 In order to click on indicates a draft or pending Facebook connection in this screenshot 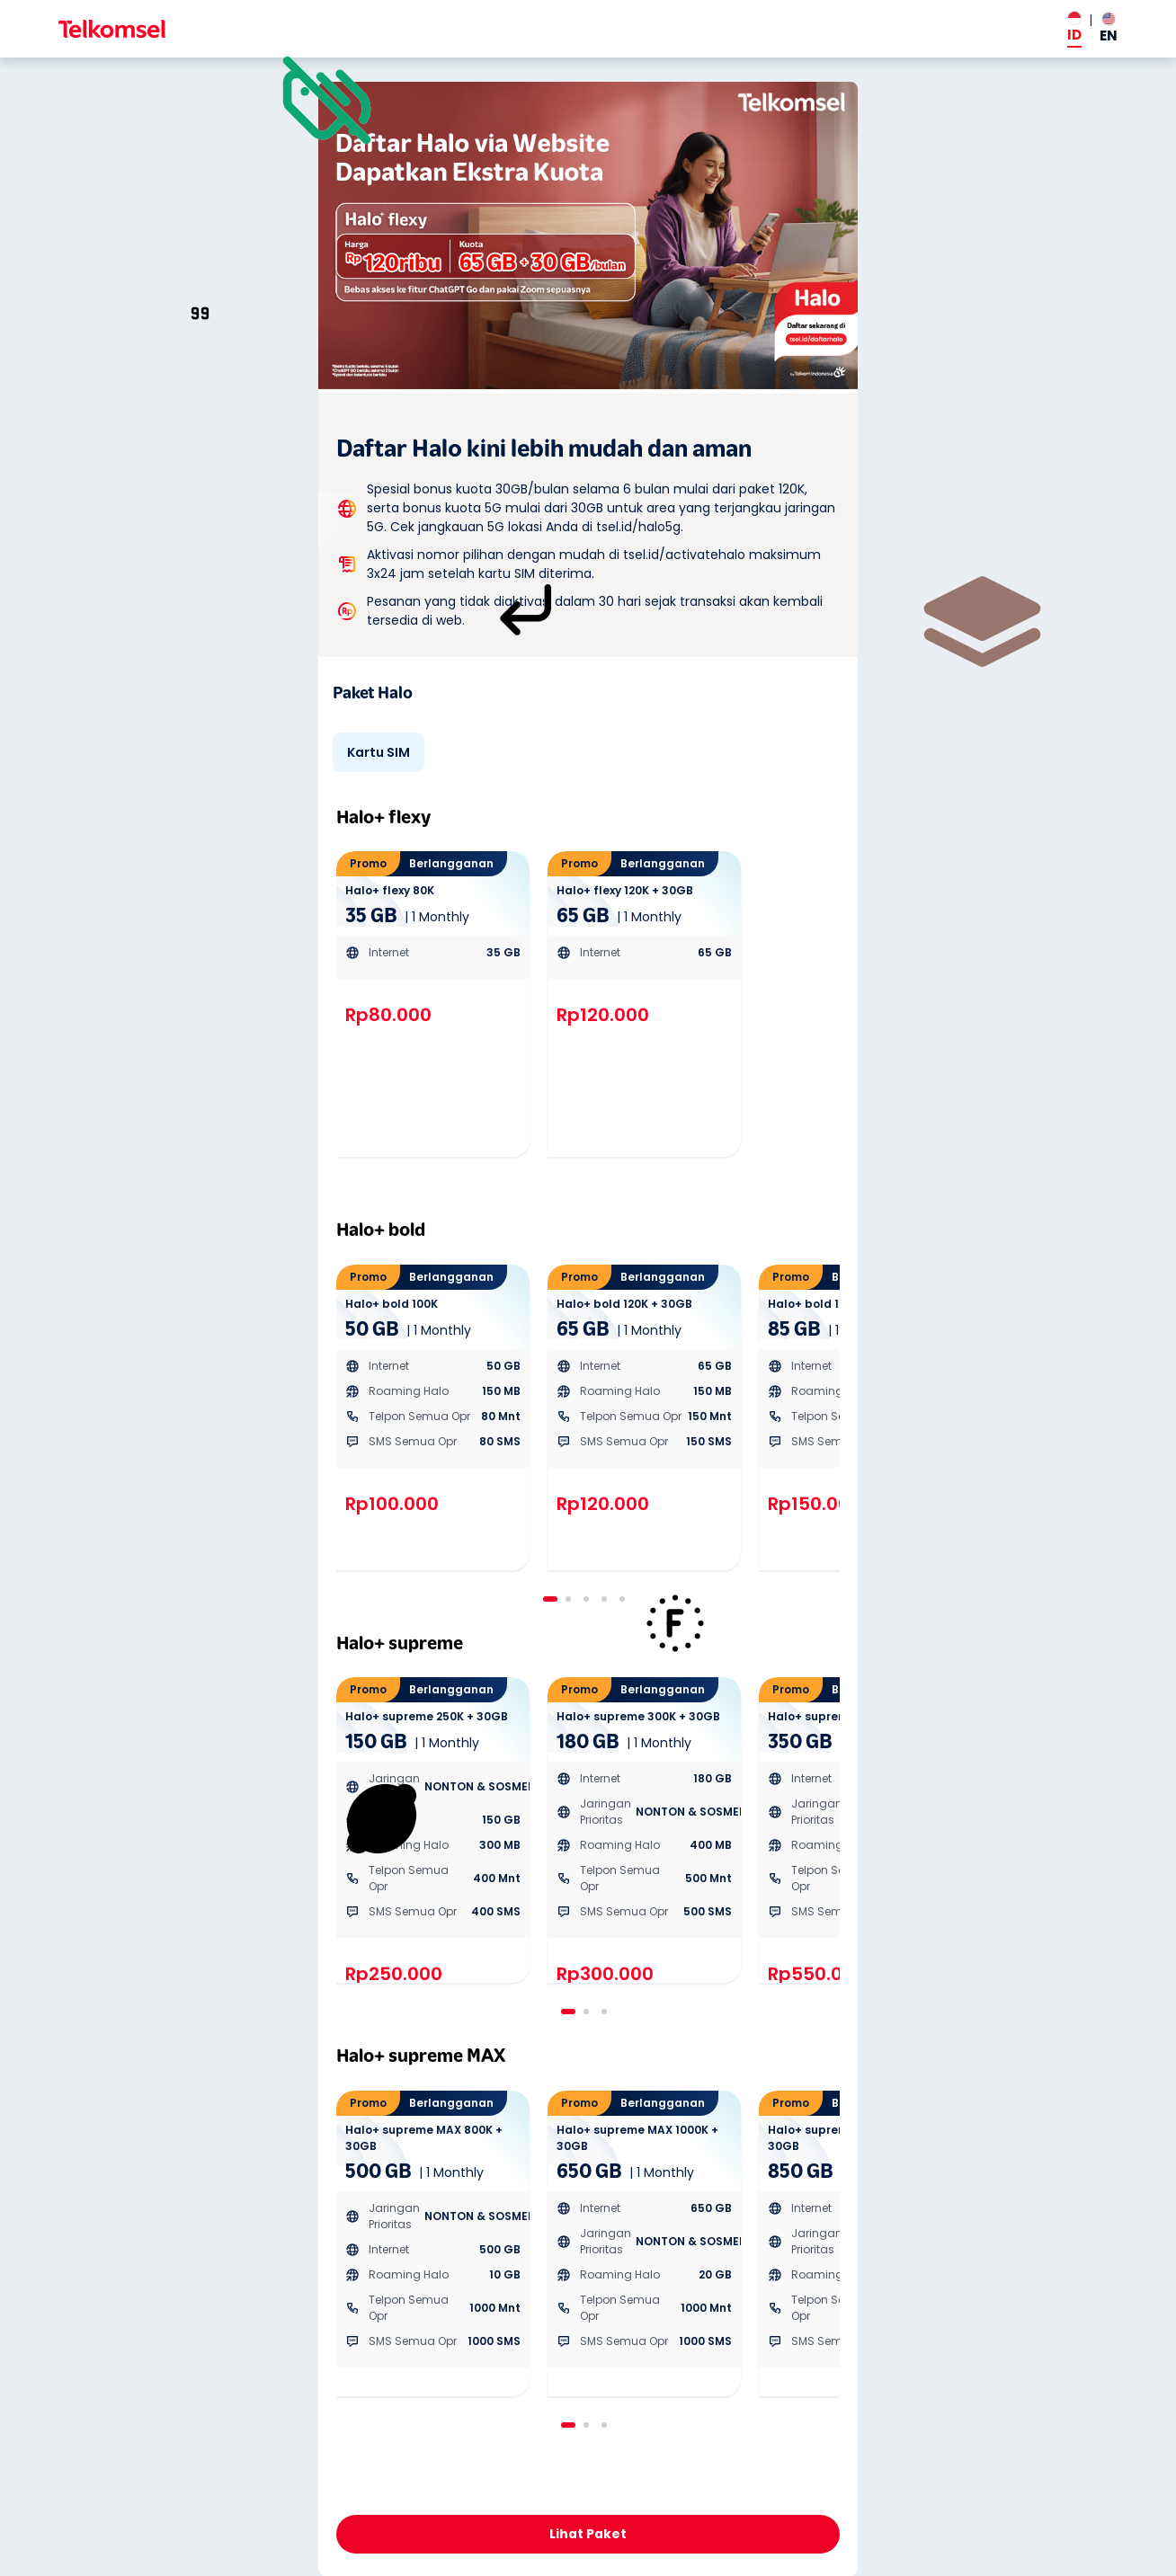, I will do `click(675, 1623)`.